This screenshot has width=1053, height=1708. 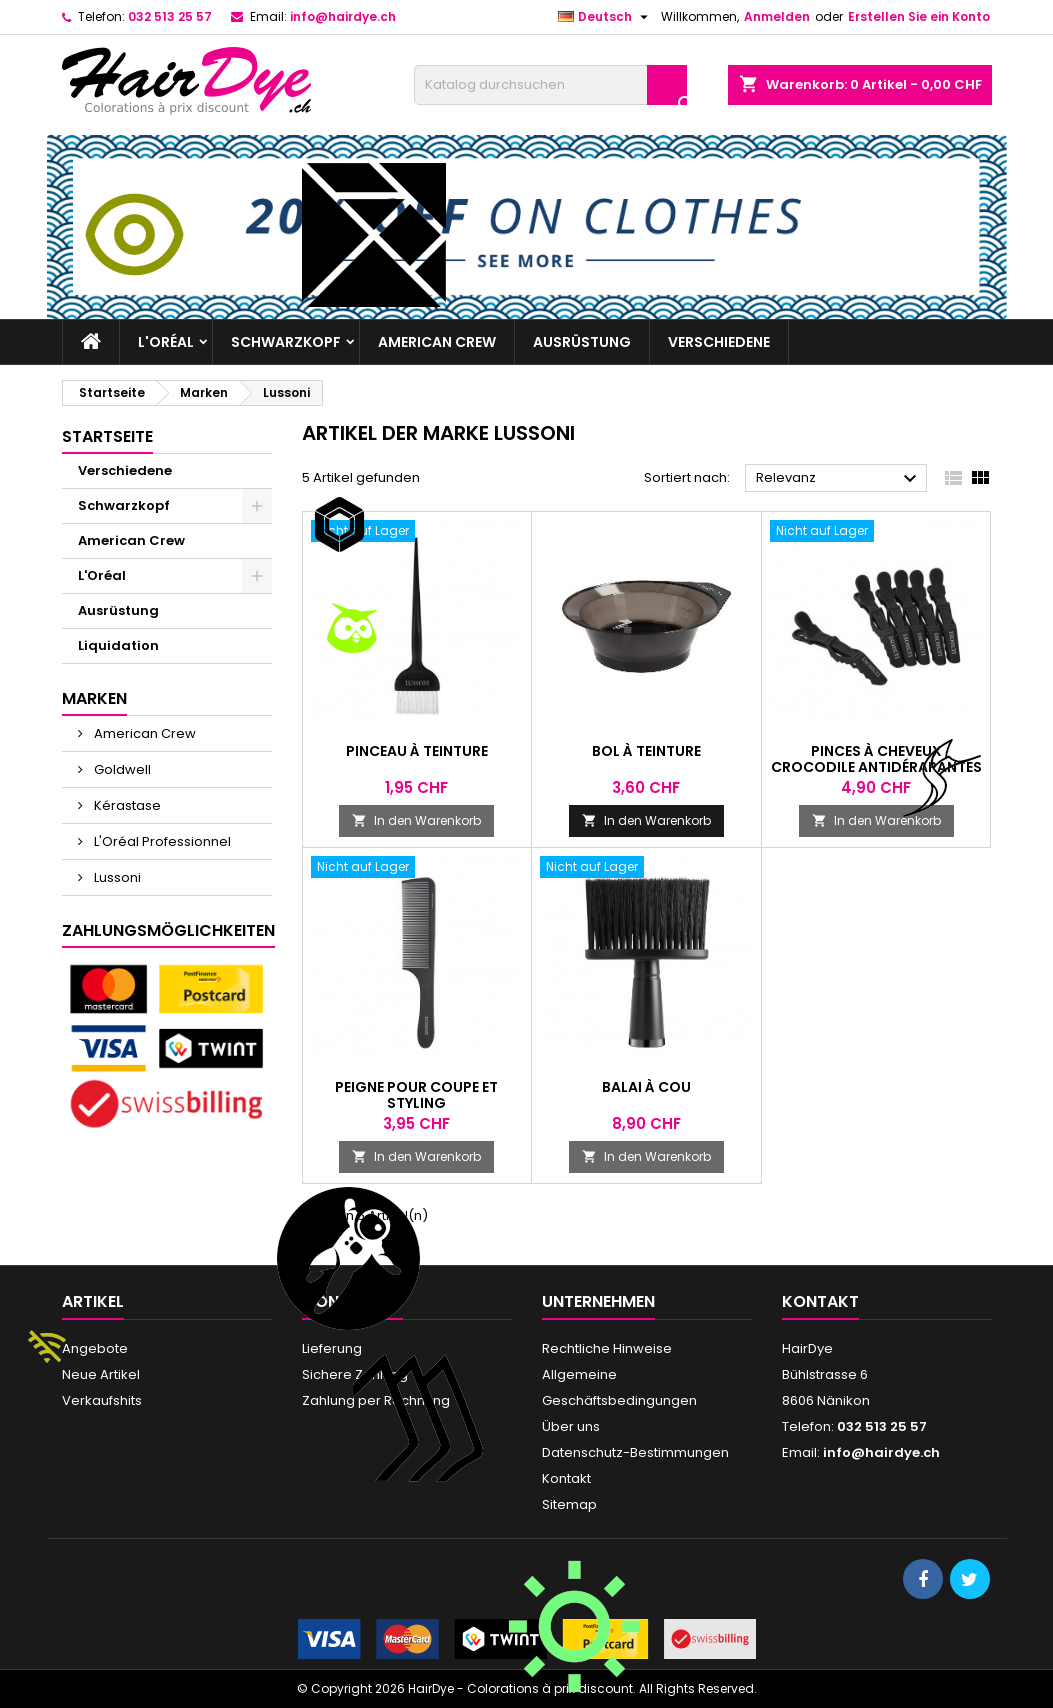 What do you see at coordinates (352, 628) in the screenshot?
I see `open hootsuite social media management app` at bounding box center [352, 628].